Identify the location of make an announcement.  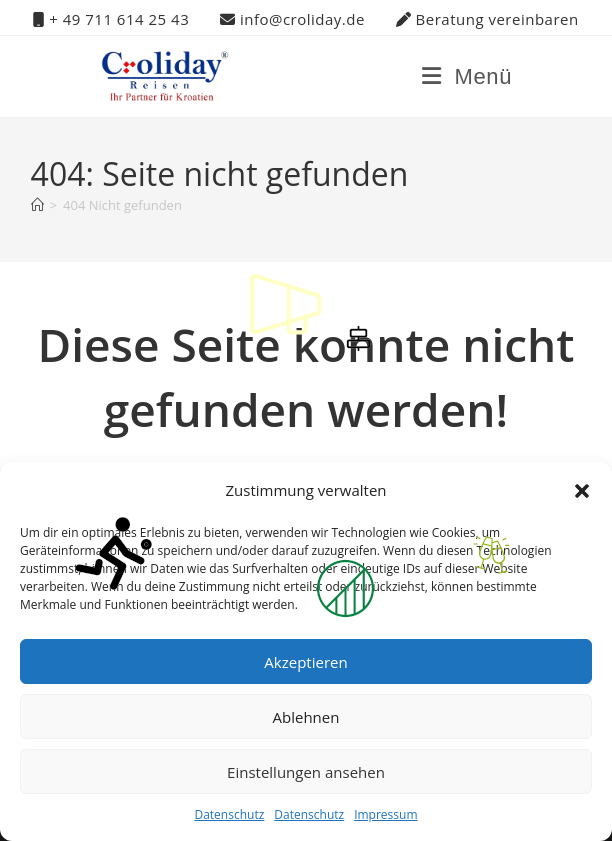
(283, 307).